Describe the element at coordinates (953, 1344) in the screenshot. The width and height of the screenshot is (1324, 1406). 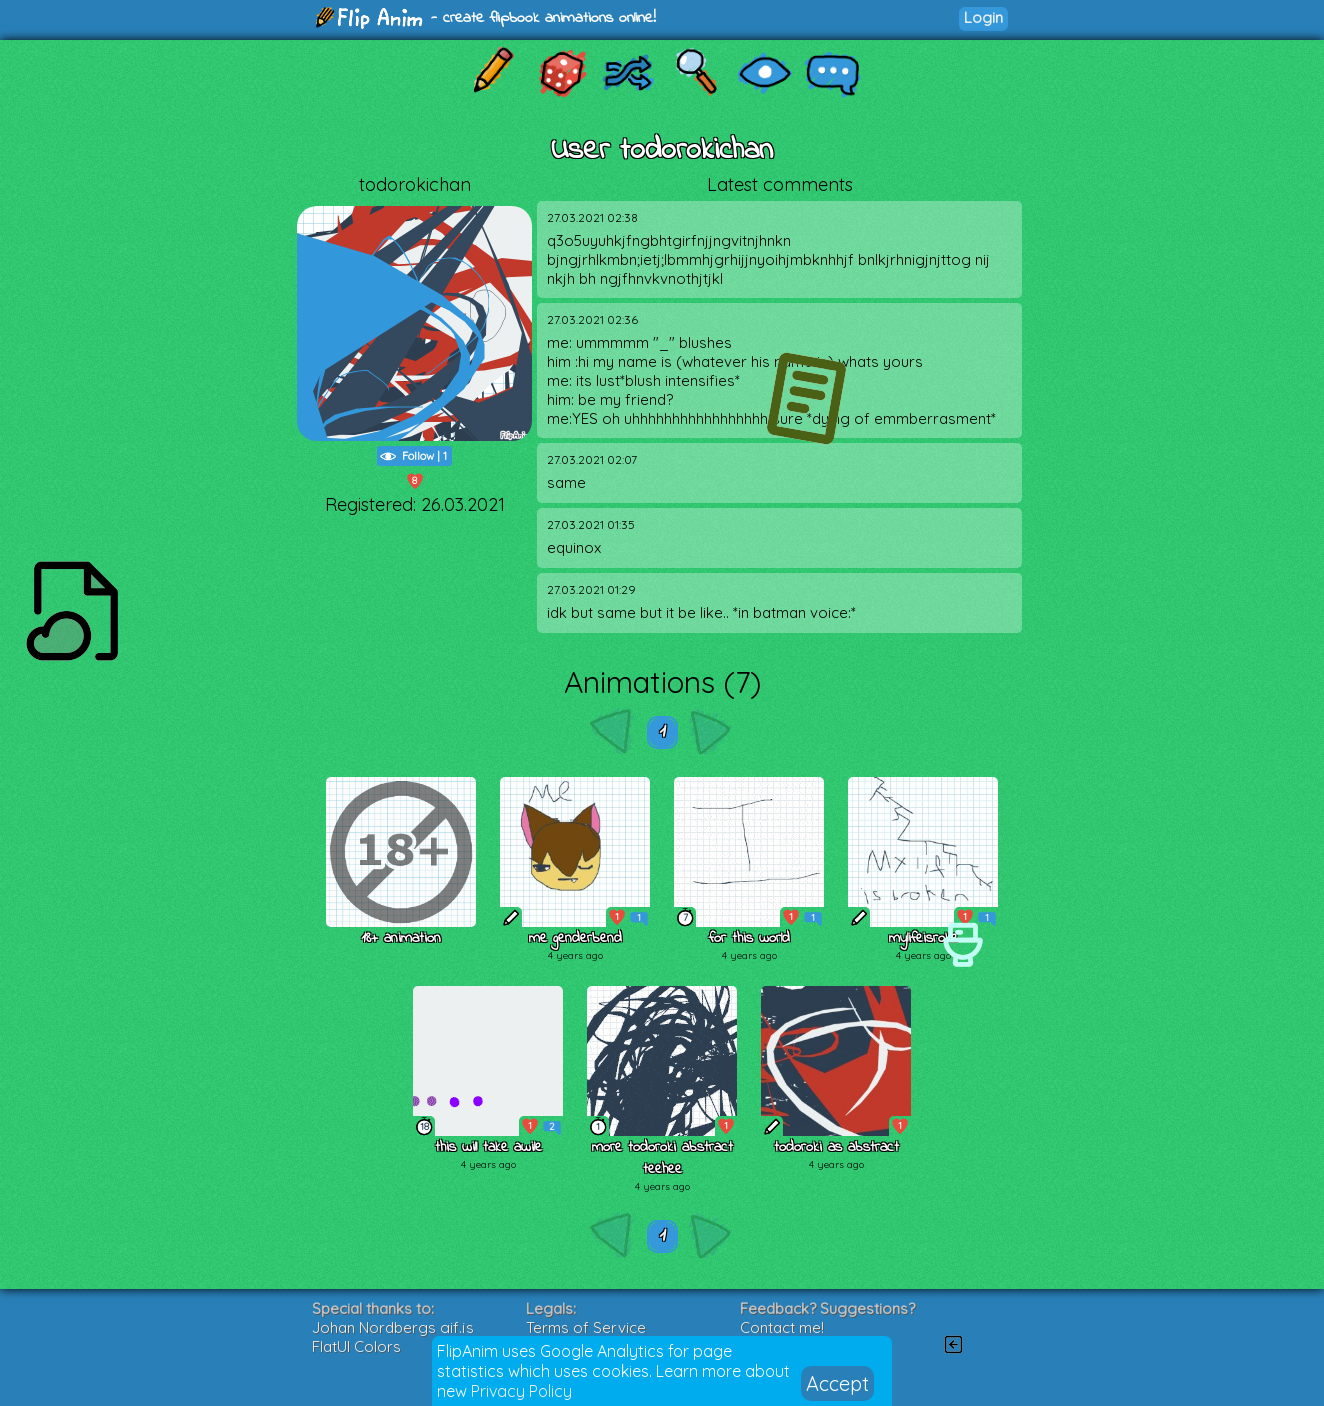
I see `go back to the previous screen` at that location.